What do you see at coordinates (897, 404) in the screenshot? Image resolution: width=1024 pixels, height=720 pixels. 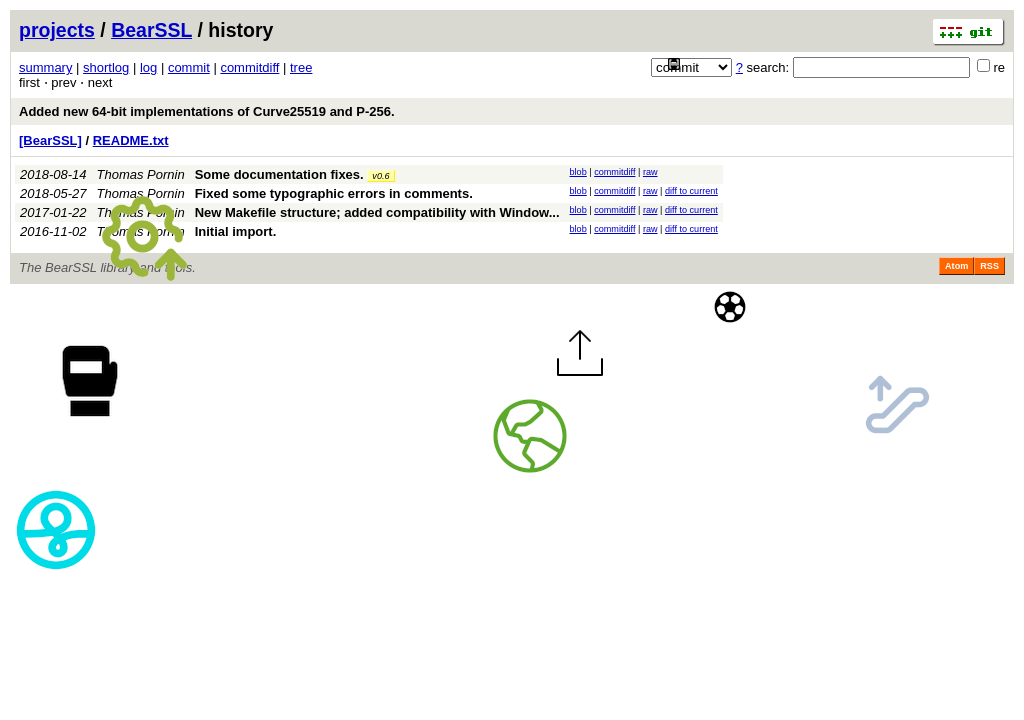 I see `escalator going up` at bounding box center [897, 404].